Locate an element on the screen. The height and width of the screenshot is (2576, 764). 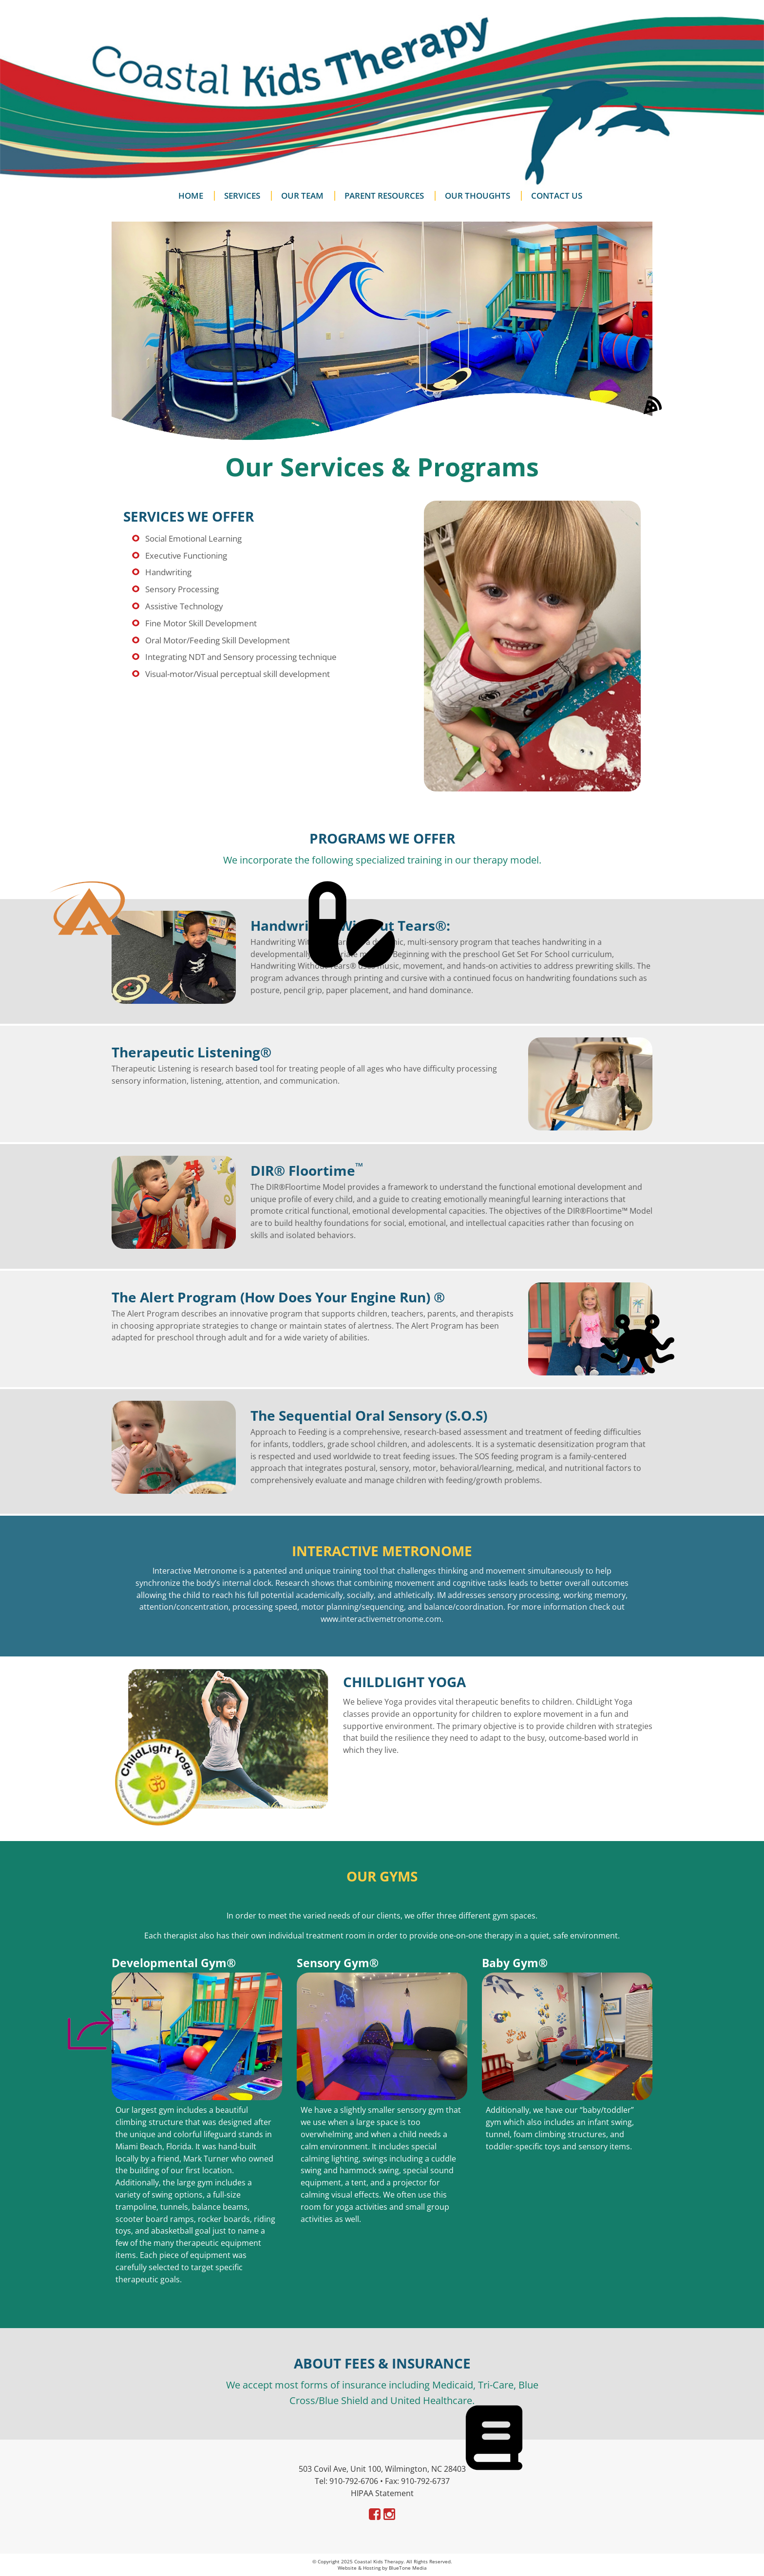
browse food delivery options is located at coordinates (652, 405).